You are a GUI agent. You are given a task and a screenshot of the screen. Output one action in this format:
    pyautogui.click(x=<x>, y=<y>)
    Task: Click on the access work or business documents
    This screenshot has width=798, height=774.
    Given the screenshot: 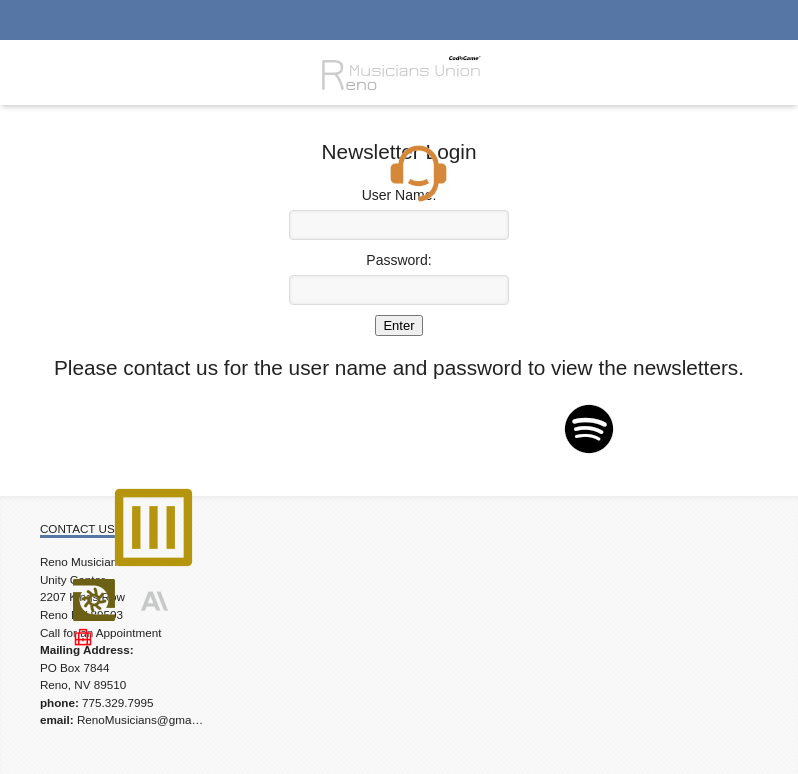 What is the action you would take?
    pyautogui.click(x=83, y=638)
    